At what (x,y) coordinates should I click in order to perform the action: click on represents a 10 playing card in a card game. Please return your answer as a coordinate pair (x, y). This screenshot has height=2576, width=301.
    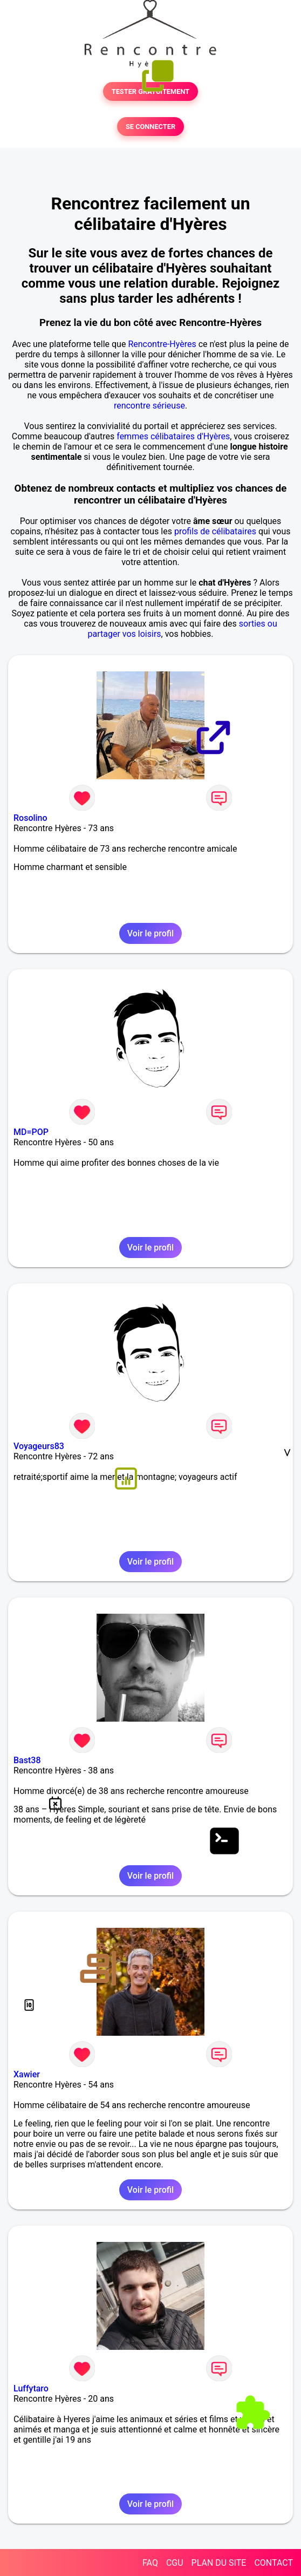
    Looking at the image, I should click on (29, 2005).